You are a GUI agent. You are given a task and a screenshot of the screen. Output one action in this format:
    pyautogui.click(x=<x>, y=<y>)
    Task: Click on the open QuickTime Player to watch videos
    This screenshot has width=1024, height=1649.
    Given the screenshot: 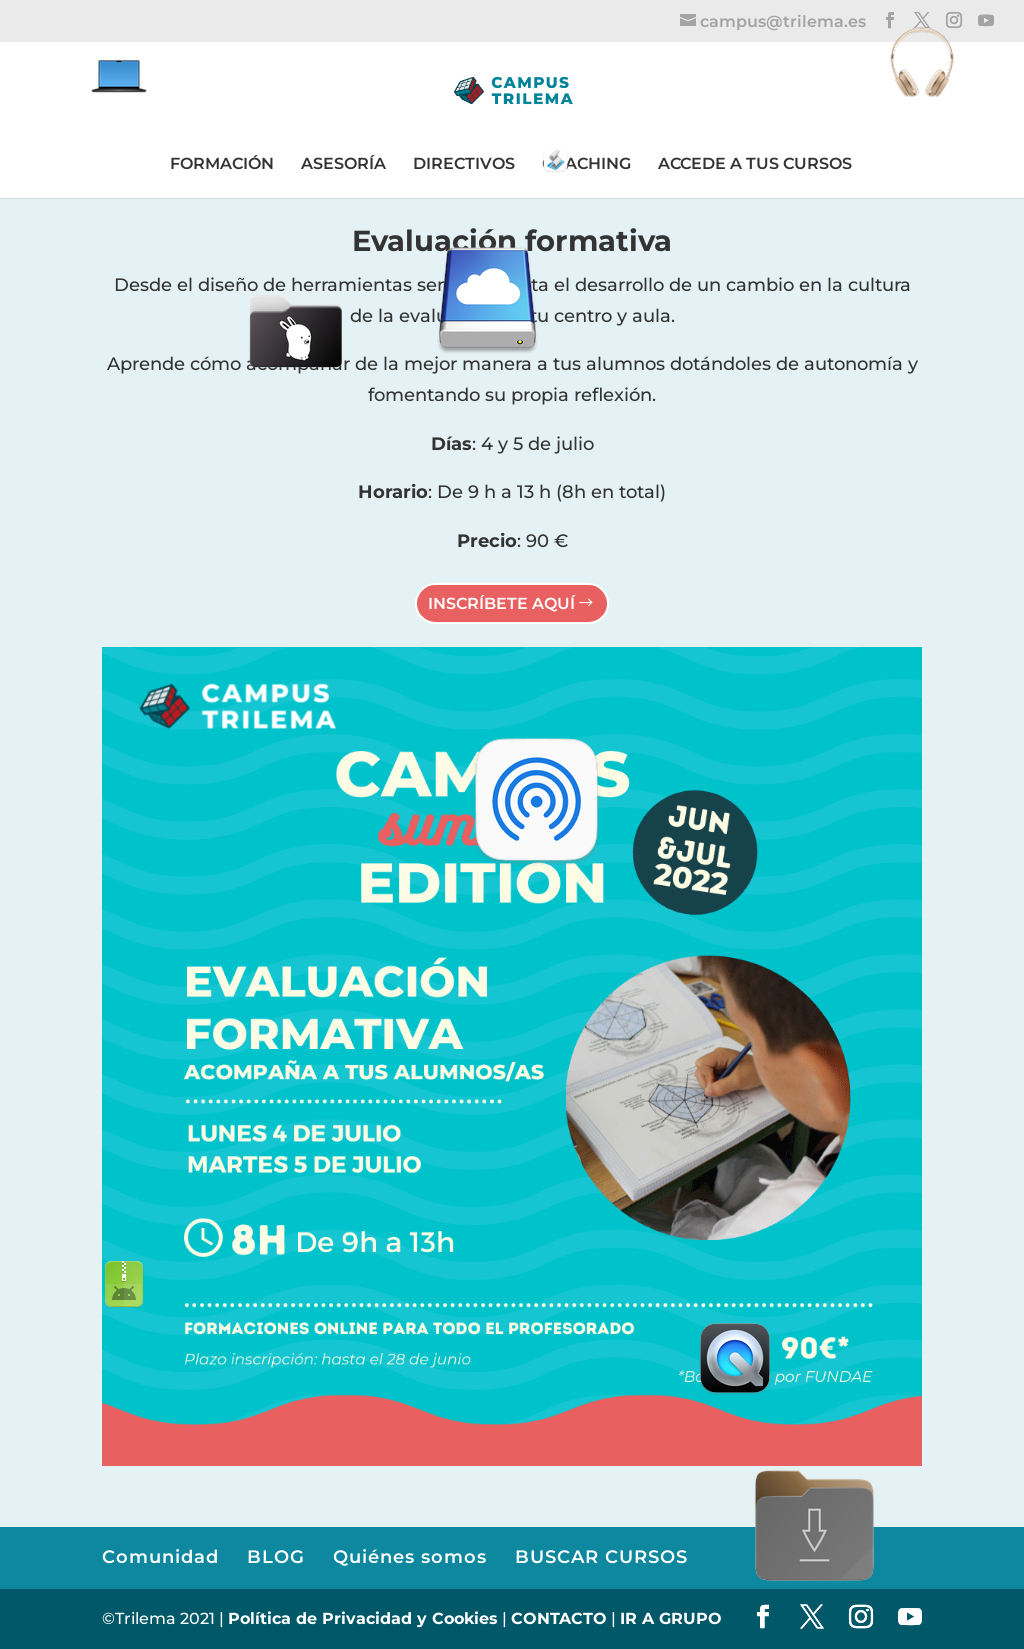 What is the action you would take?
    pyautogui.click(x=735, y=1358)
    